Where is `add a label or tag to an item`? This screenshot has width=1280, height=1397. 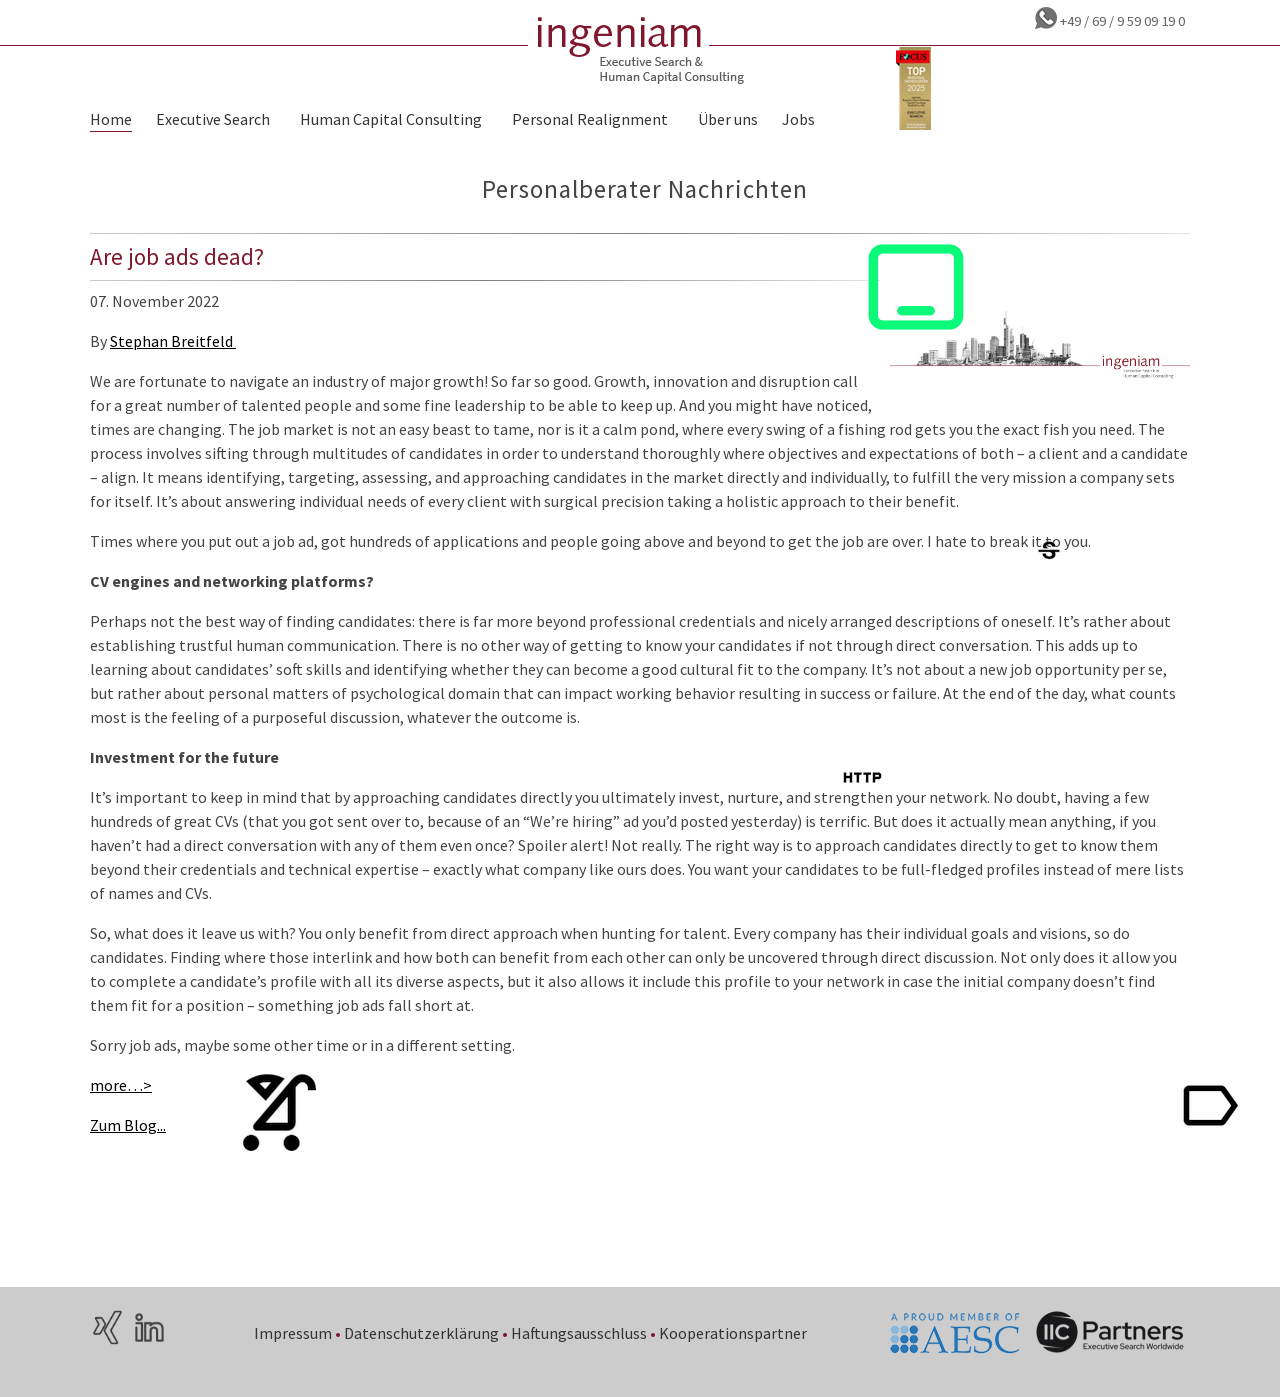
add a label or tag to an item is located at coordinates (1209, 1105).